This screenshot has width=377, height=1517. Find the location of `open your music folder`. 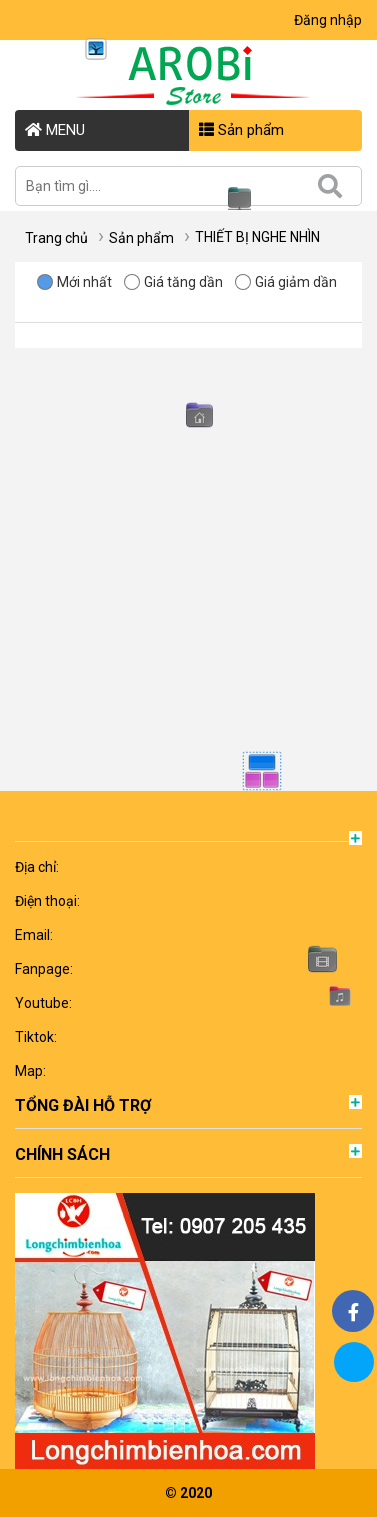

open your music folder is located at coordinates (340, 996).